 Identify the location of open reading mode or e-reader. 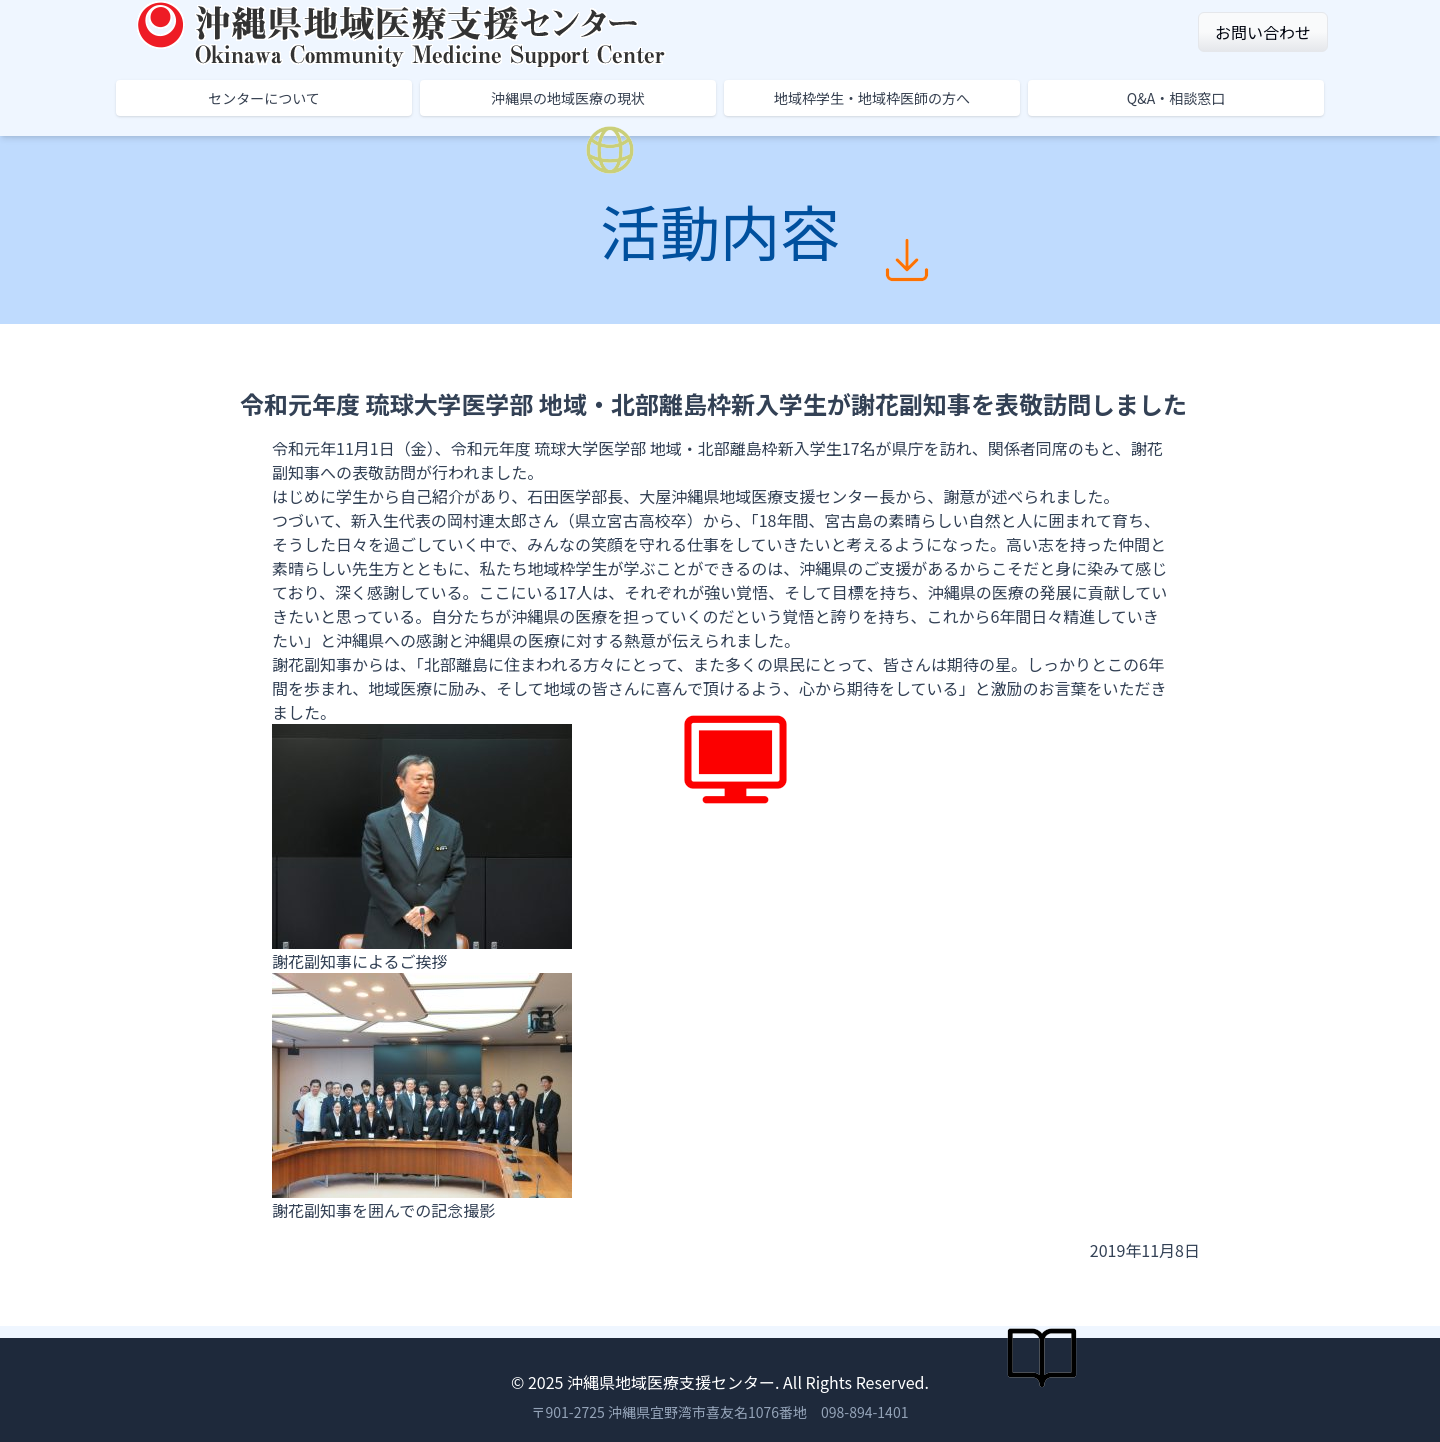
(1042, 1353).